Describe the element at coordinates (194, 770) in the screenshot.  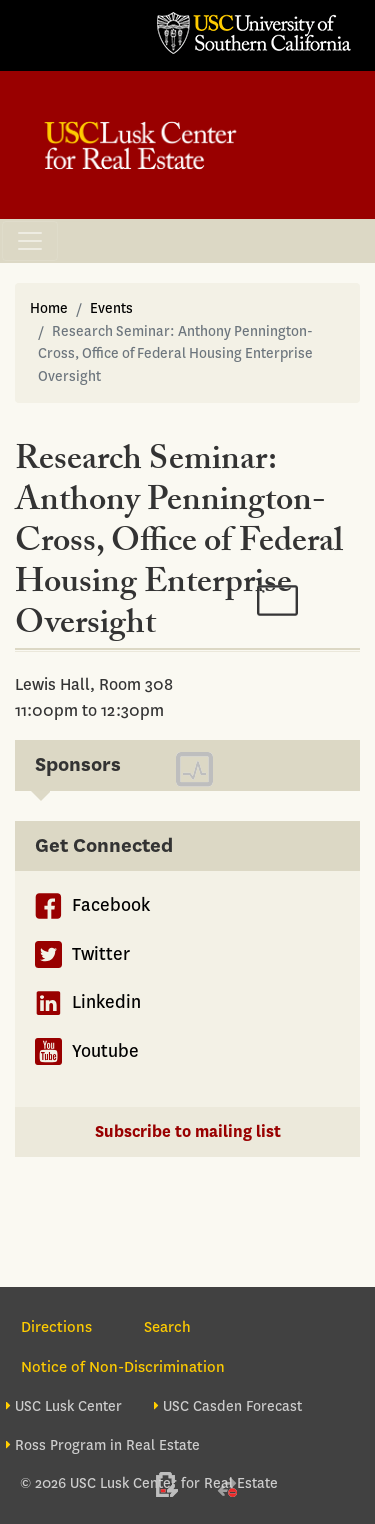
I see `open system monitor to view resource usage` at that location.